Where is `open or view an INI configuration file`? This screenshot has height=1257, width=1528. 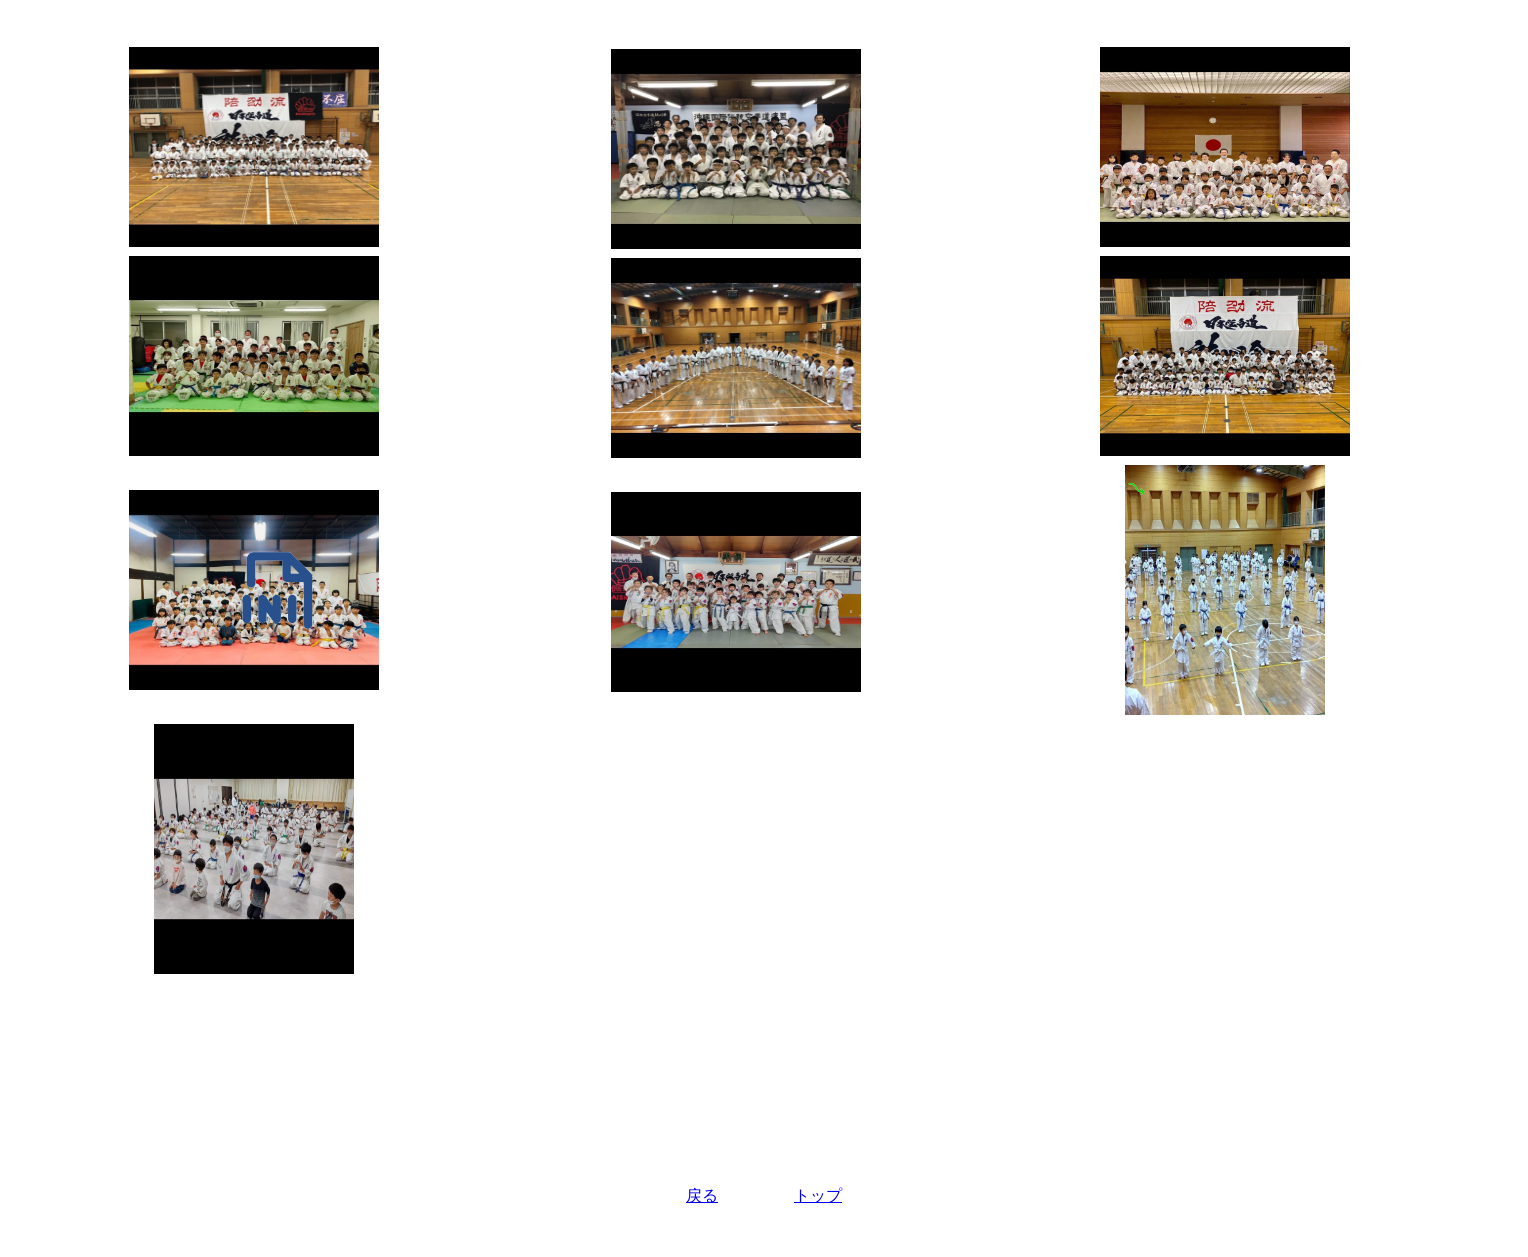 open or view an INI configuration file is located at coordinates (279, 590).